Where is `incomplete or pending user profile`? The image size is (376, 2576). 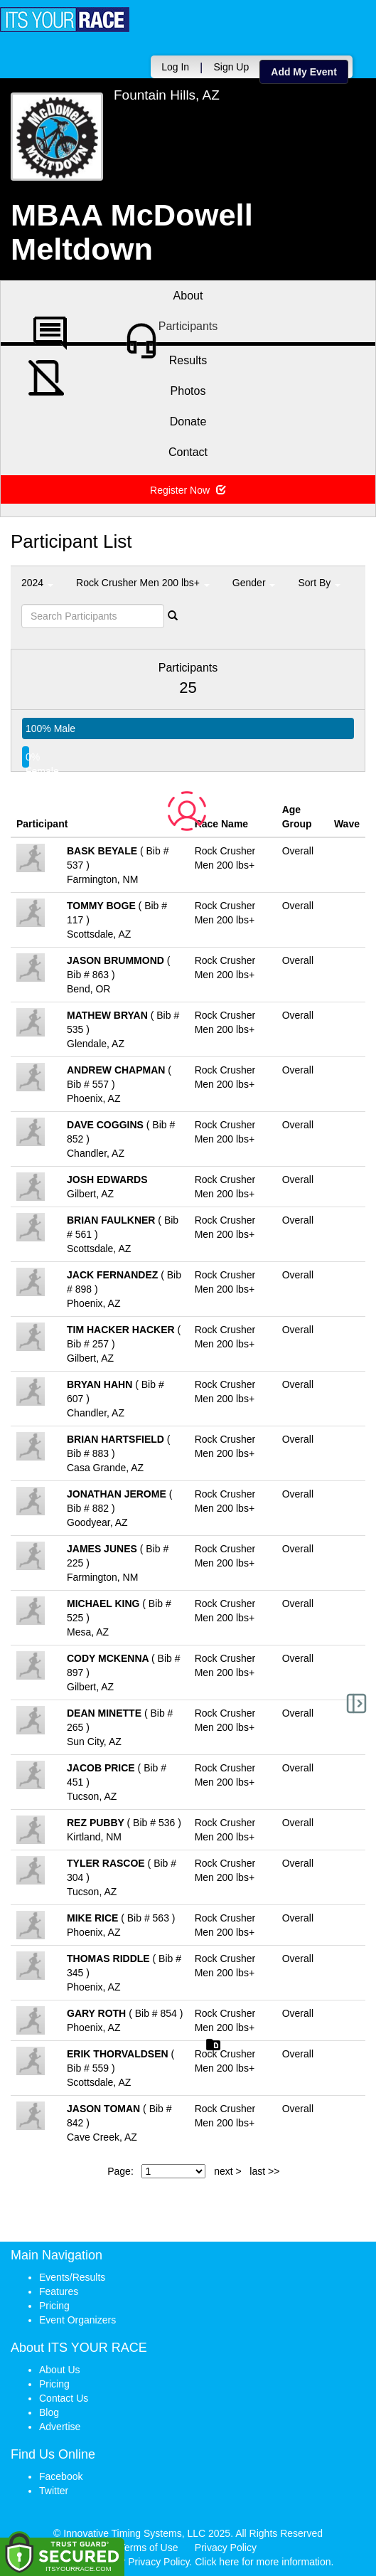
incomplete or pending user profile is located at coordinates (187, 811).